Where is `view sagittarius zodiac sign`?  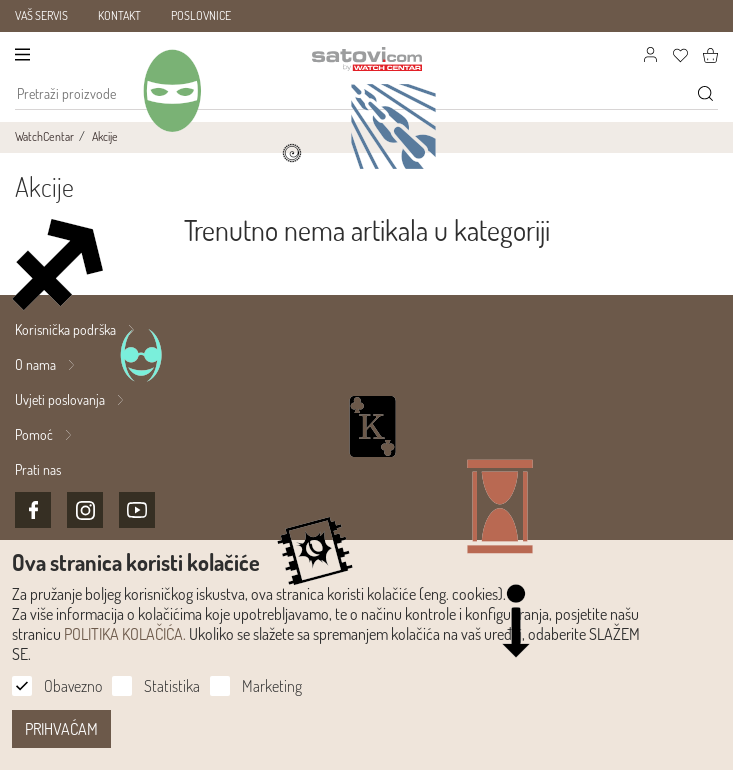
view sagittarius zodiac sign is located at coordinates (58, 265).